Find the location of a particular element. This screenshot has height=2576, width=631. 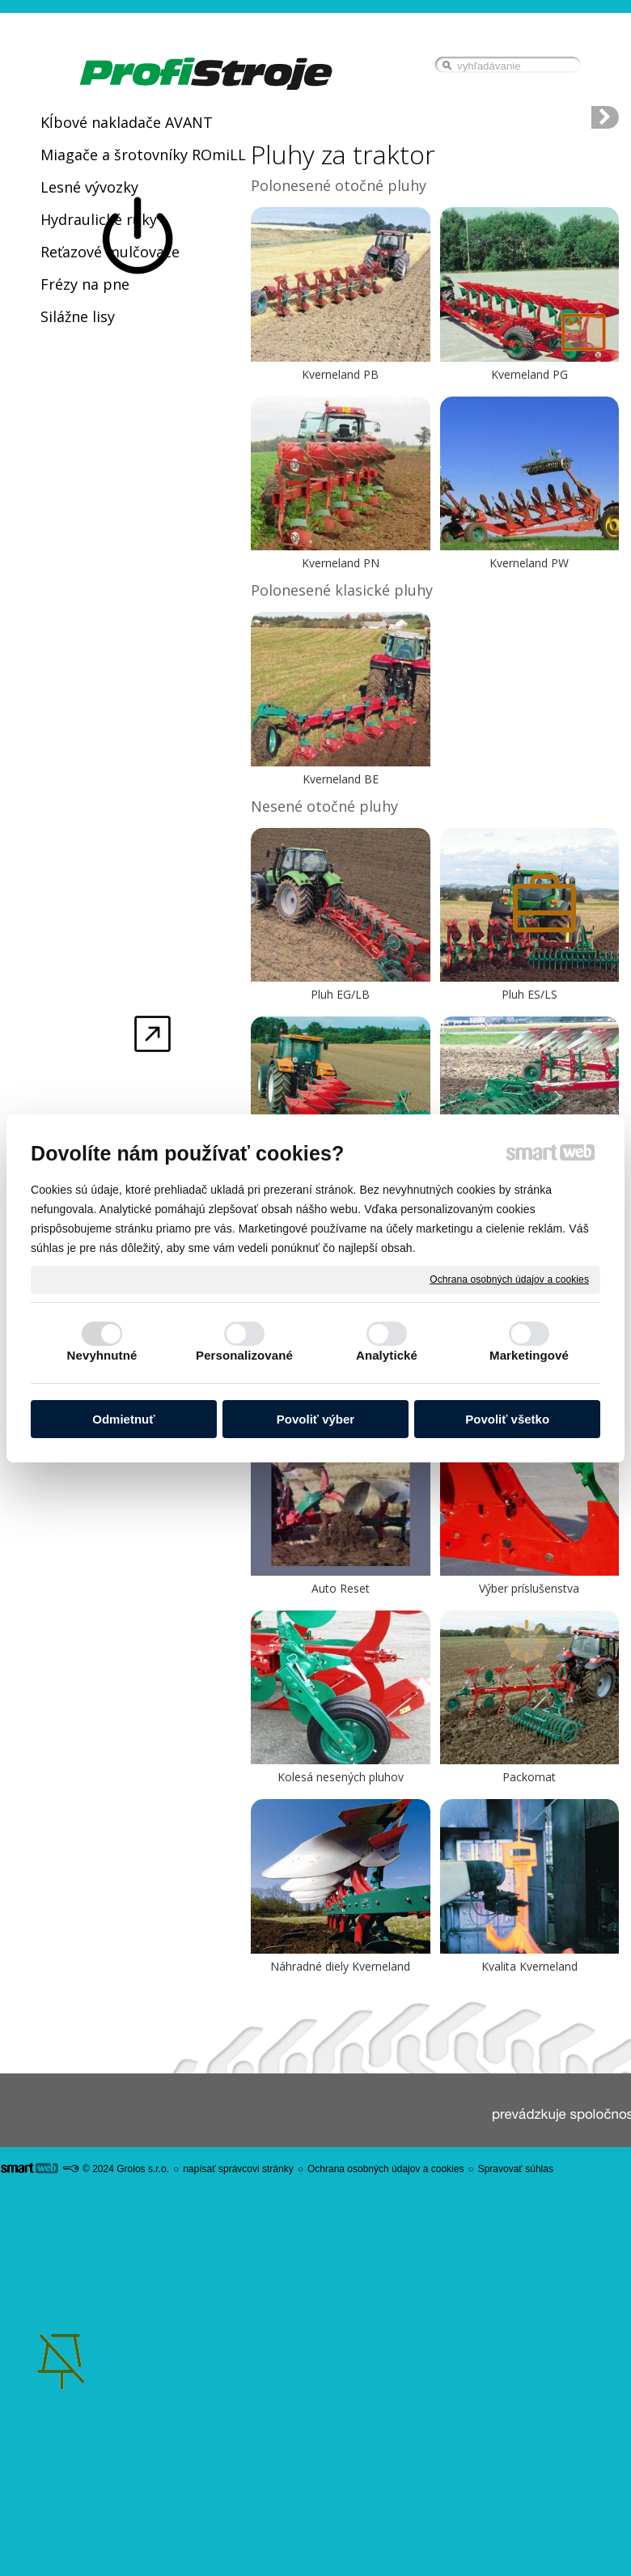

indicates content is loading is located at coordinates (527, 1641).